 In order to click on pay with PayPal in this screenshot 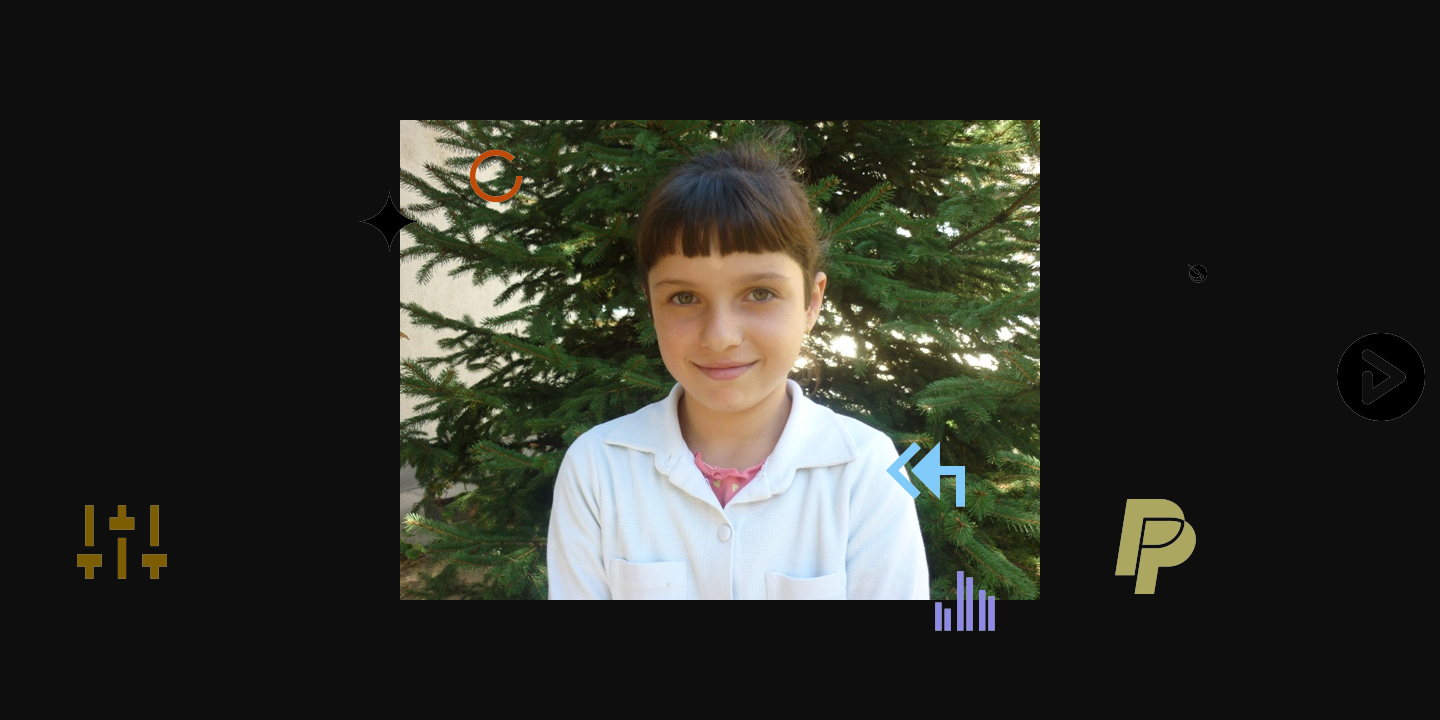, I will do `click(1155, 546)`.